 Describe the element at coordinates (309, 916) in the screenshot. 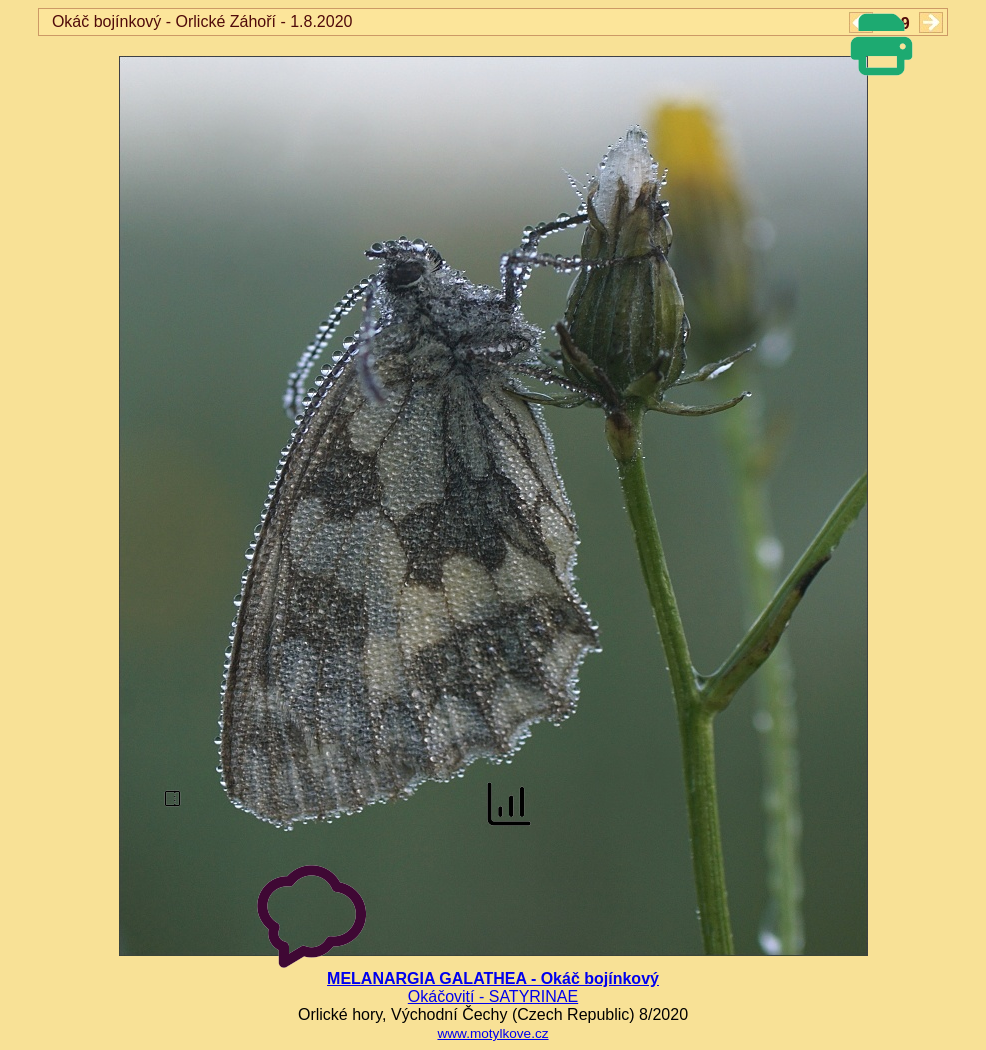

I see `open chat or messaging` at that location.